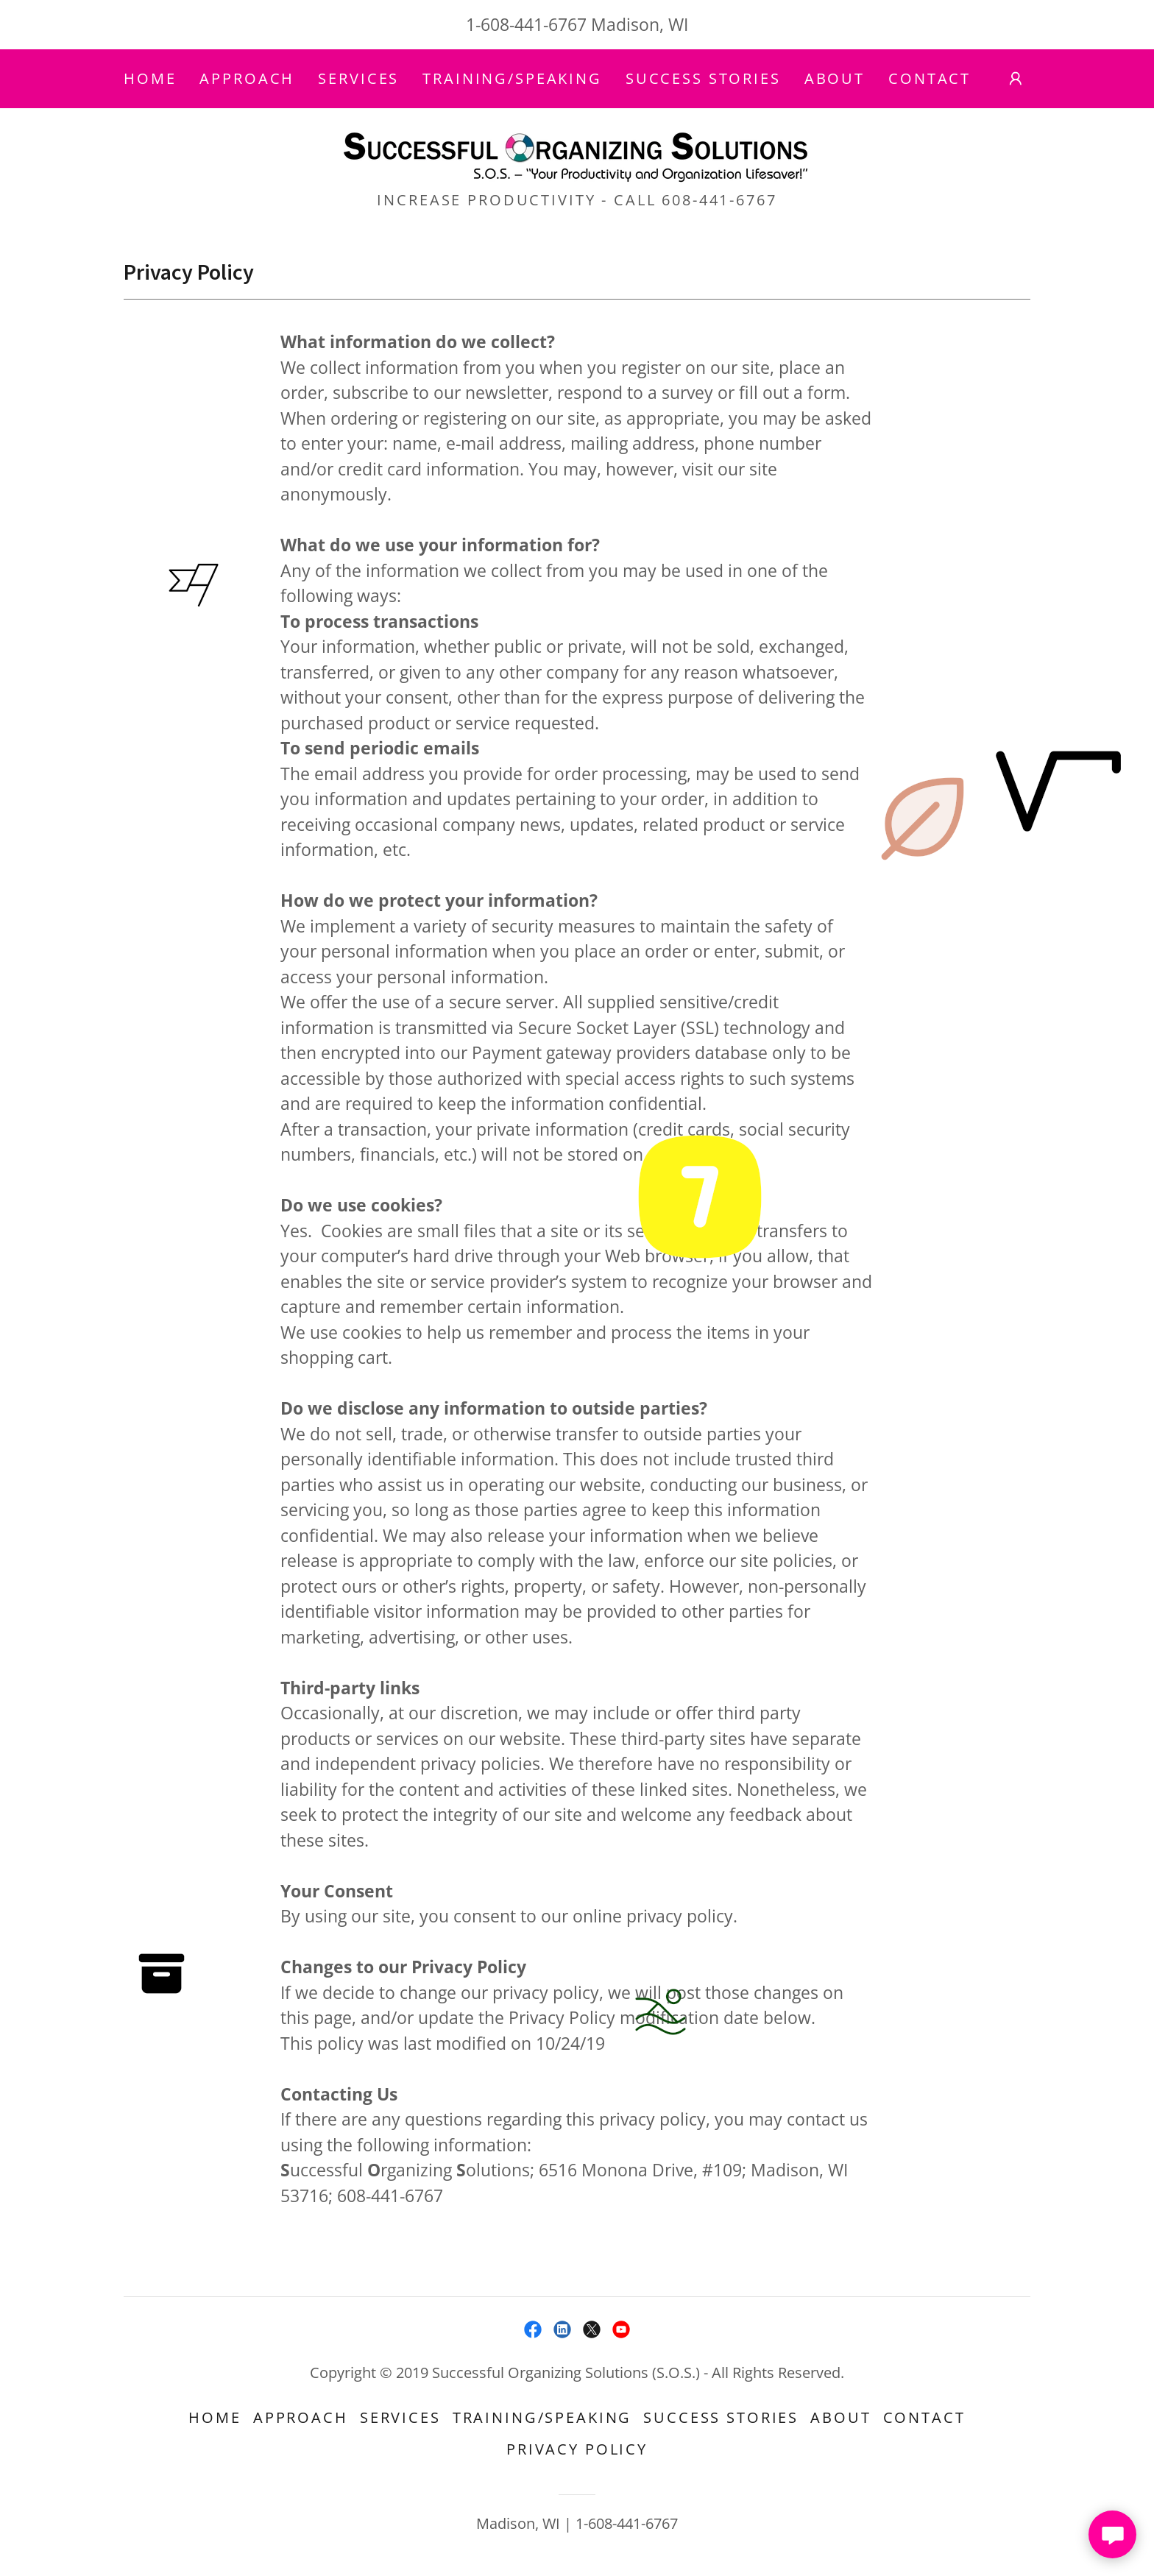 Image resolution: width=1154 pixels, height=2576 pixels. I want to click on enter or calculate a square root value, so click(1054, 782).